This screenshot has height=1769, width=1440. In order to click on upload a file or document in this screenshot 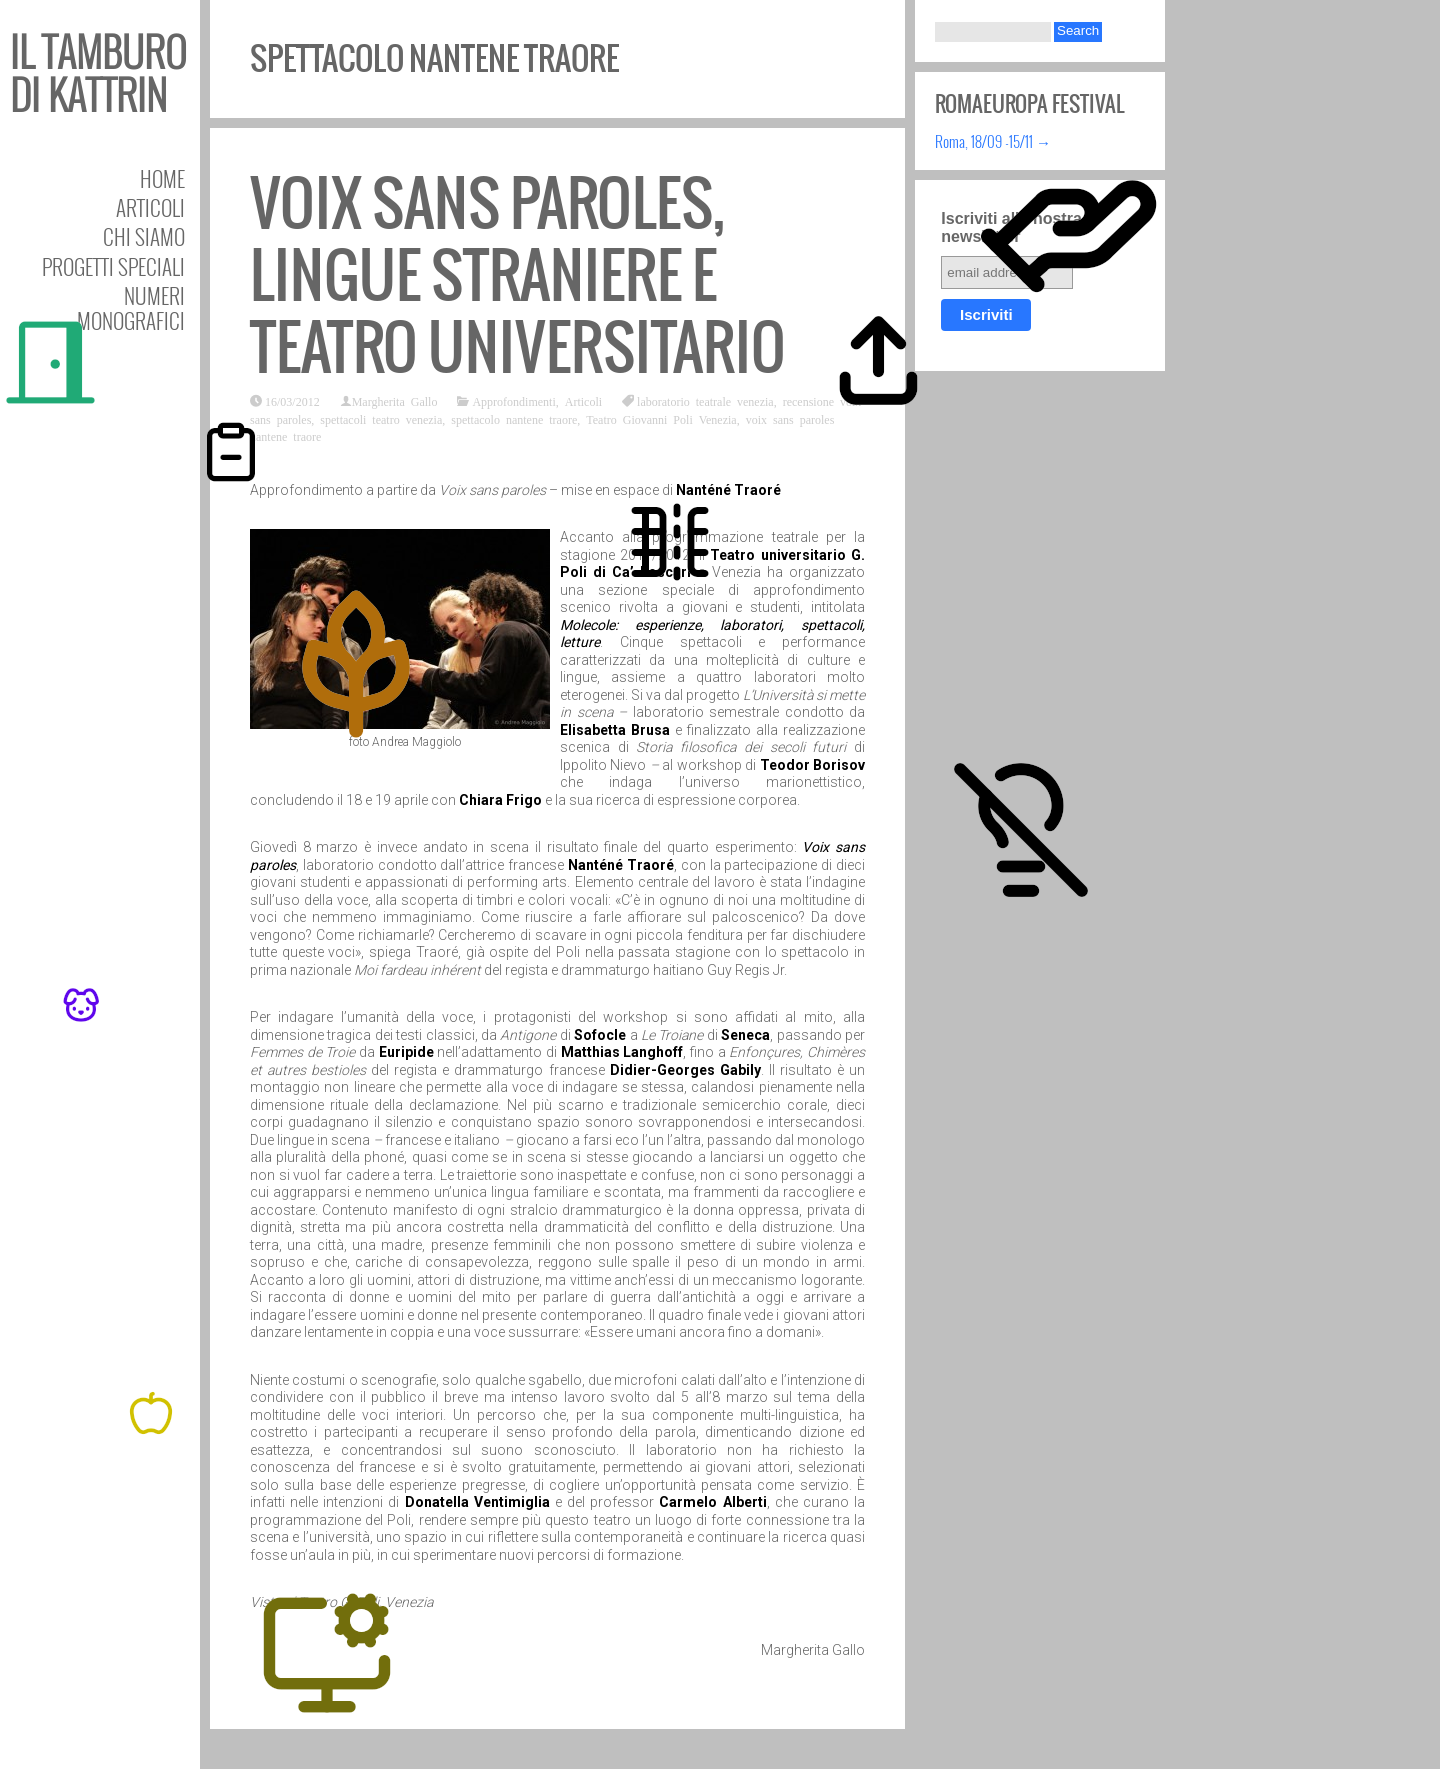, I will do `click(878, 360)`.